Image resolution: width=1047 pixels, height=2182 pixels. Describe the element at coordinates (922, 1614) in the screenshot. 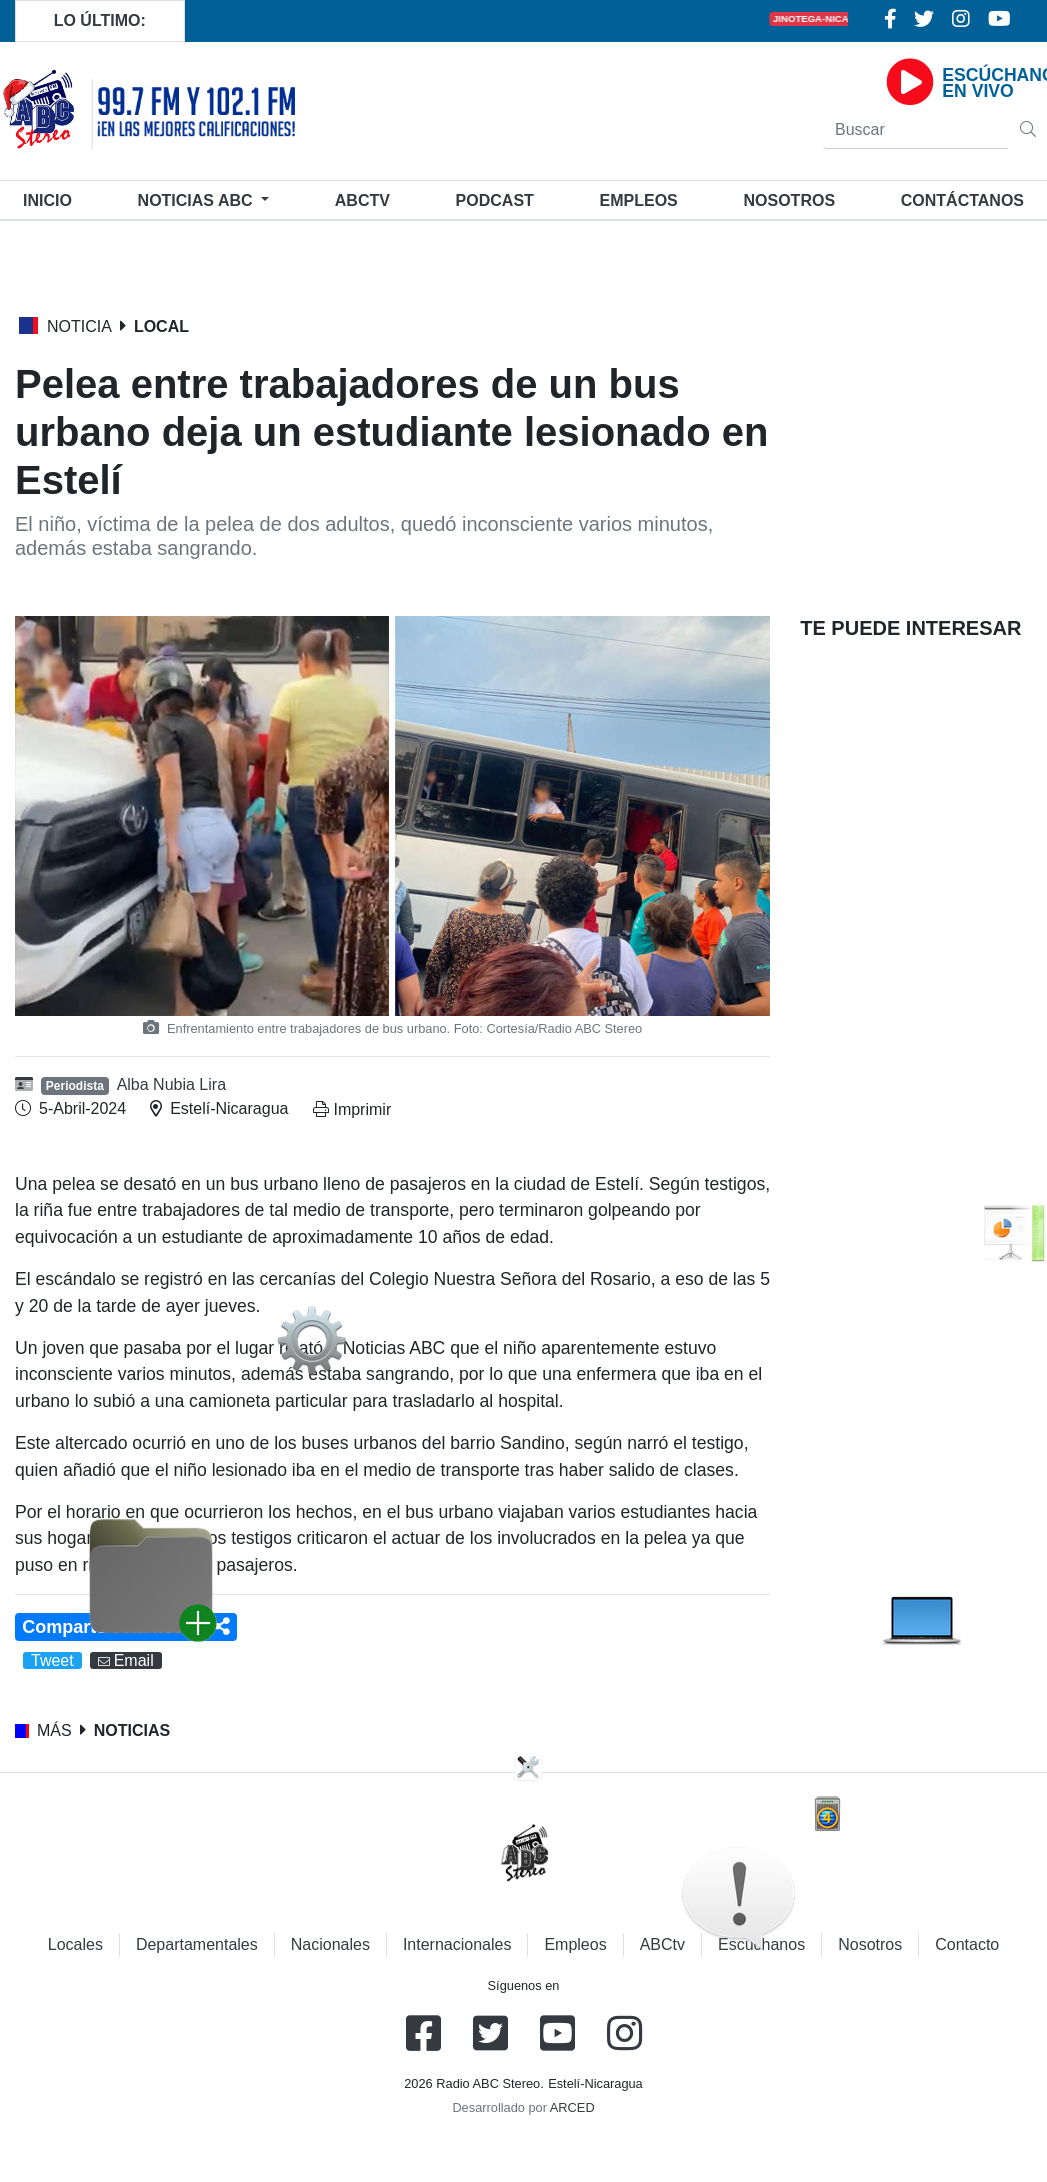

I see `represents this device in system settings or finder` at that location.